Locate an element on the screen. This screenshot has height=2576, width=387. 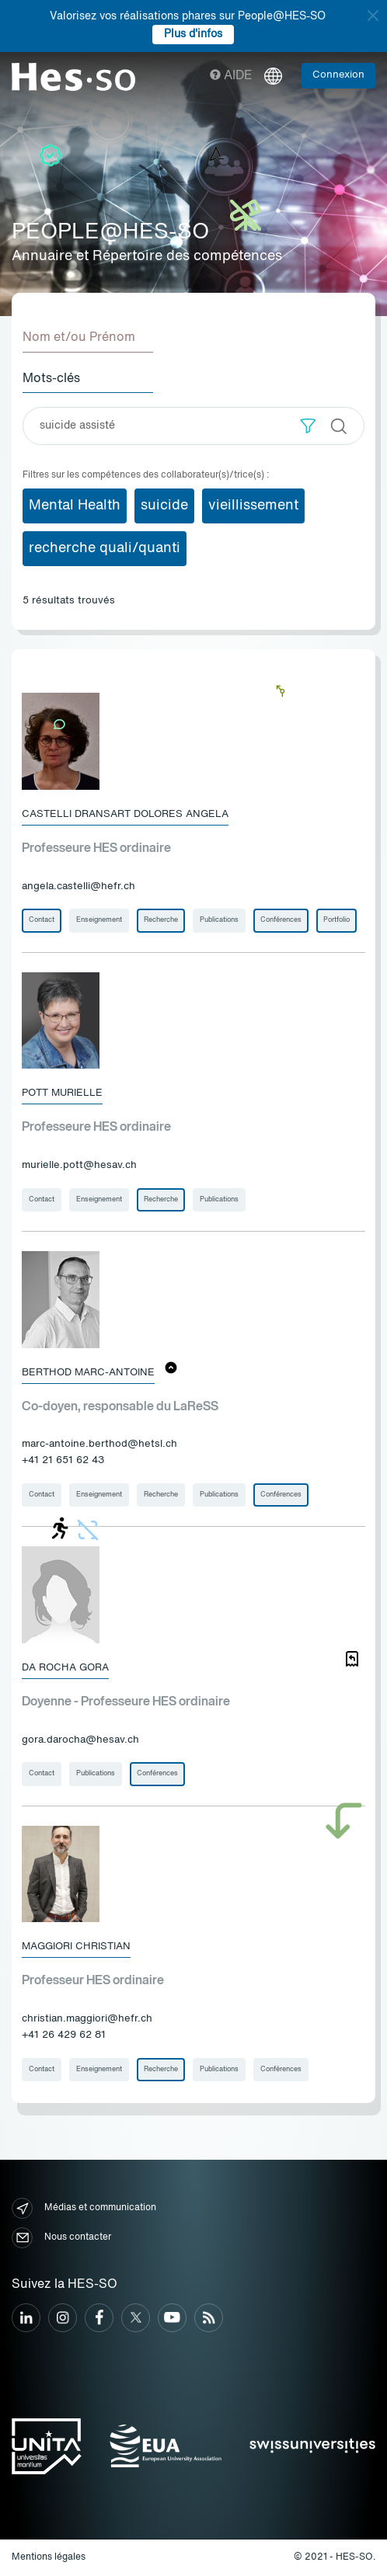
scroll to top of page is located at coordinates (171, 1368).